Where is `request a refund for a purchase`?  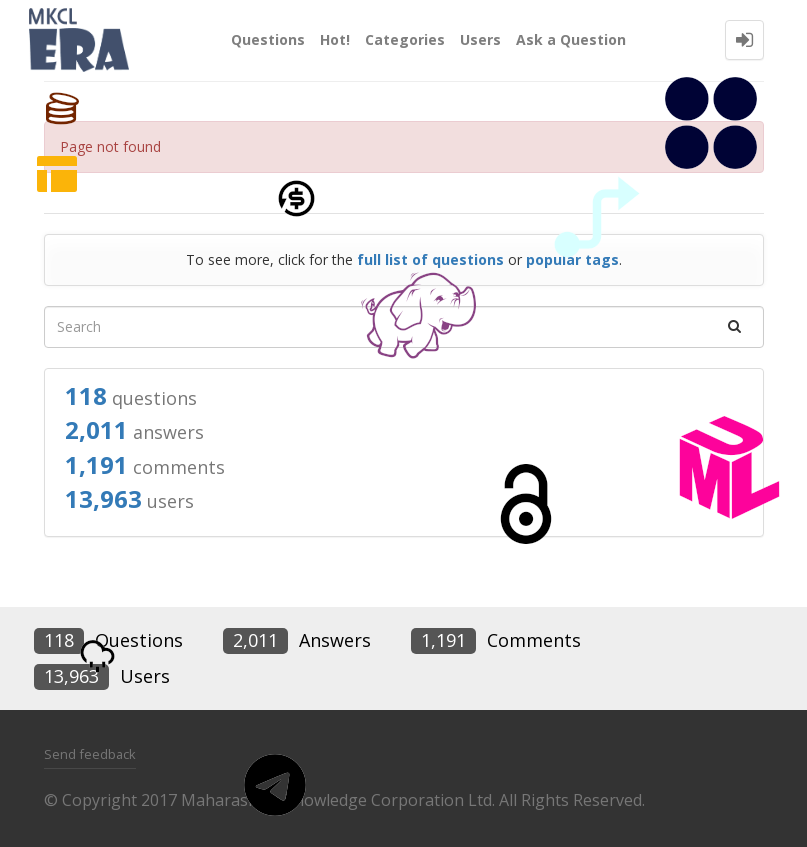 request a refund for a purchase is located at coordinates (296, 198).